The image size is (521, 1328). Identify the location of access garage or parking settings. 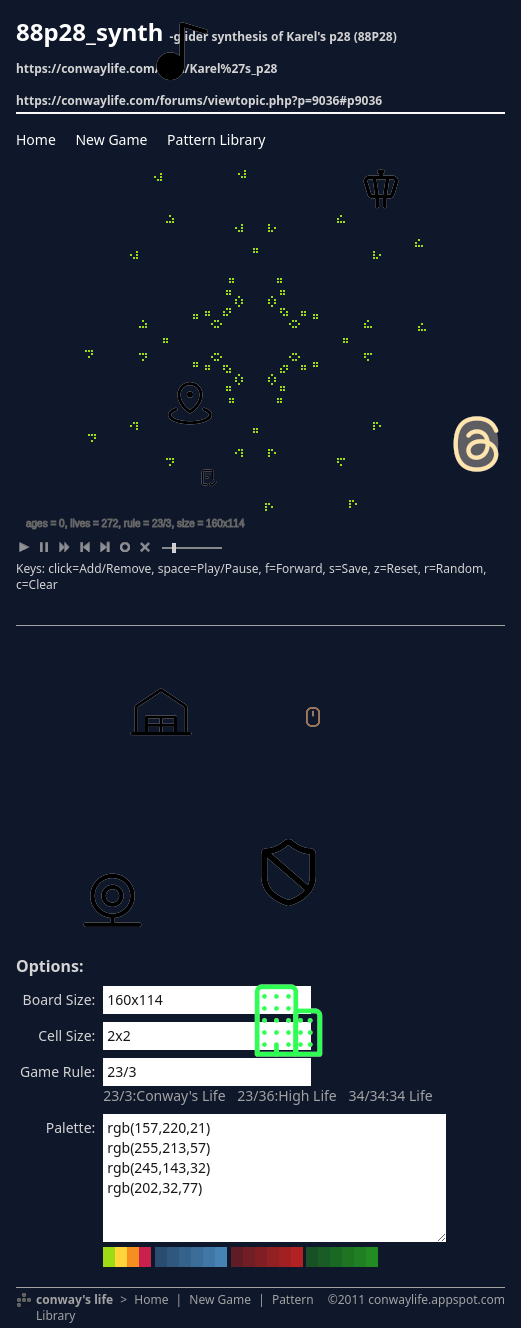
(161, 715).